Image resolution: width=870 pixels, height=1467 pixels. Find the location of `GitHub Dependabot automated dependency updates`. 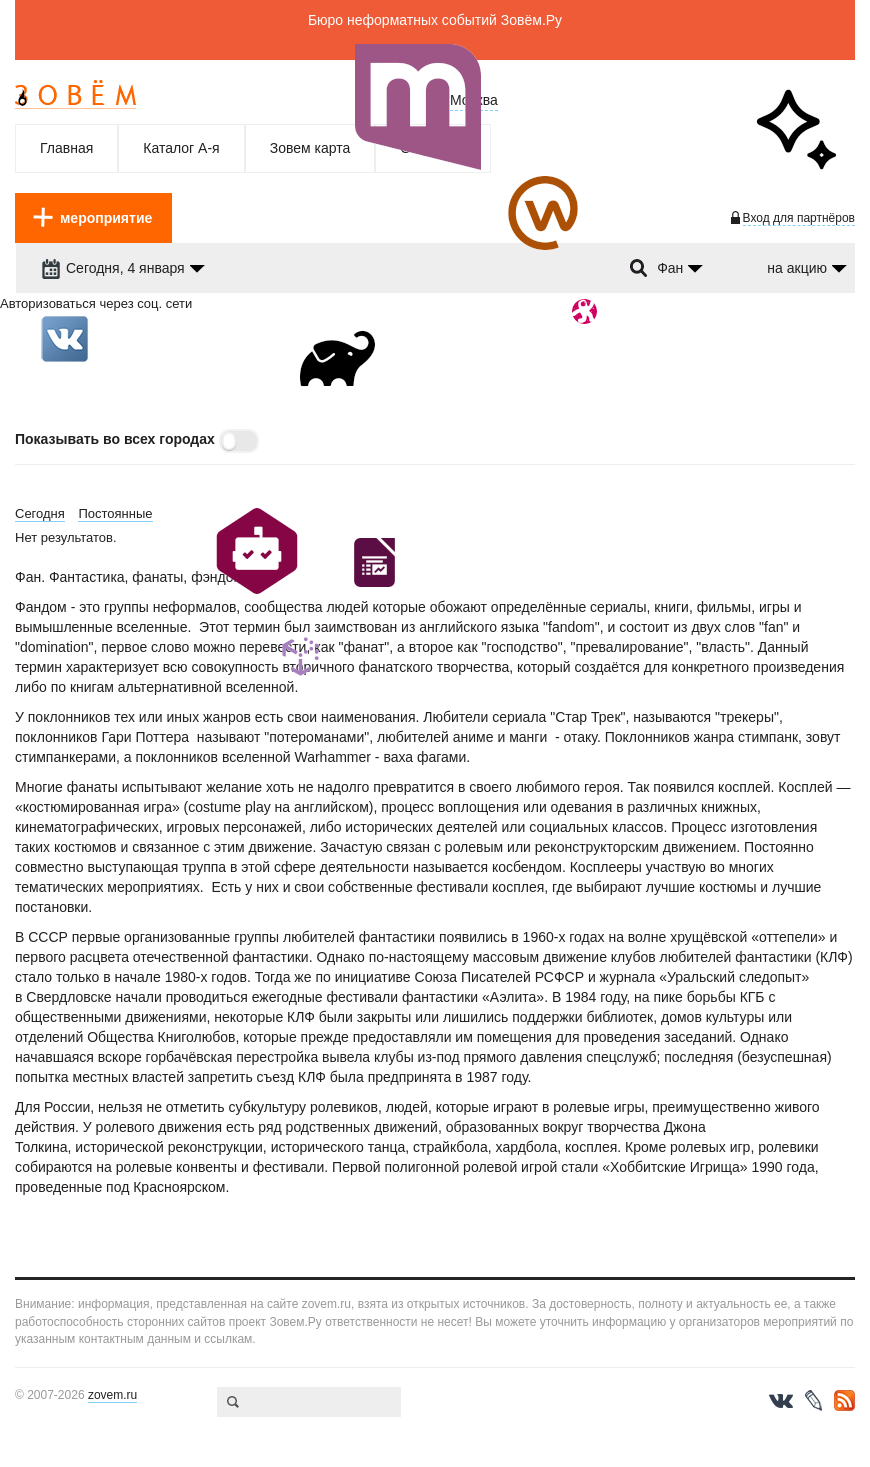

GitHub Dependabot automated dependency updates is located at coordinates (257, 551).